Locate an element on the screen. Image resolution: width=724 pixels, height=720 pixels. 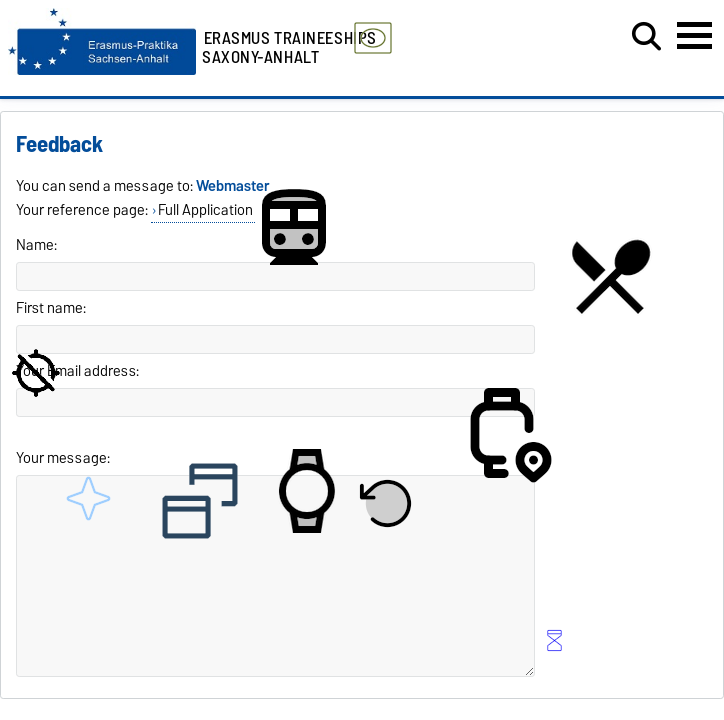
access smartwatch settings or companion app is located at coordinates (307, 491).